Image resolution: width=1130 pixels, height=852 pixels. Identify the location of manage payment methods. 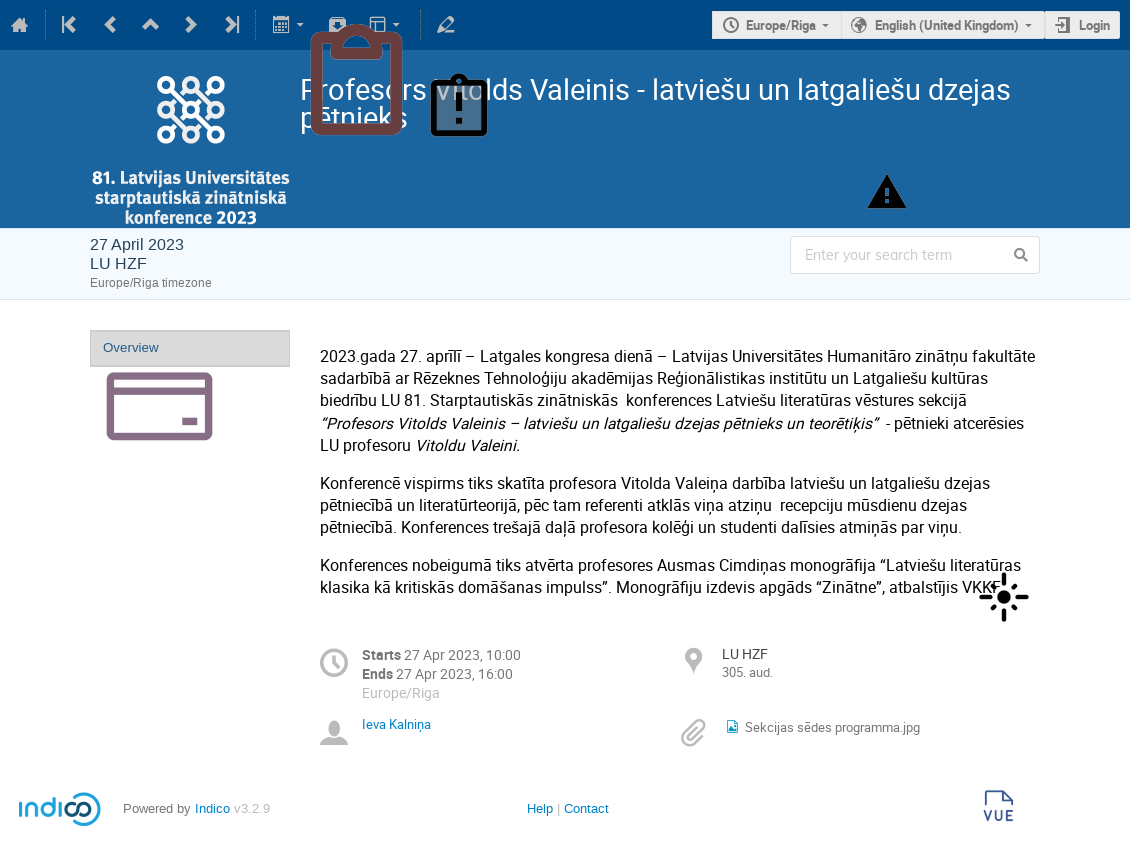
(159, 402).